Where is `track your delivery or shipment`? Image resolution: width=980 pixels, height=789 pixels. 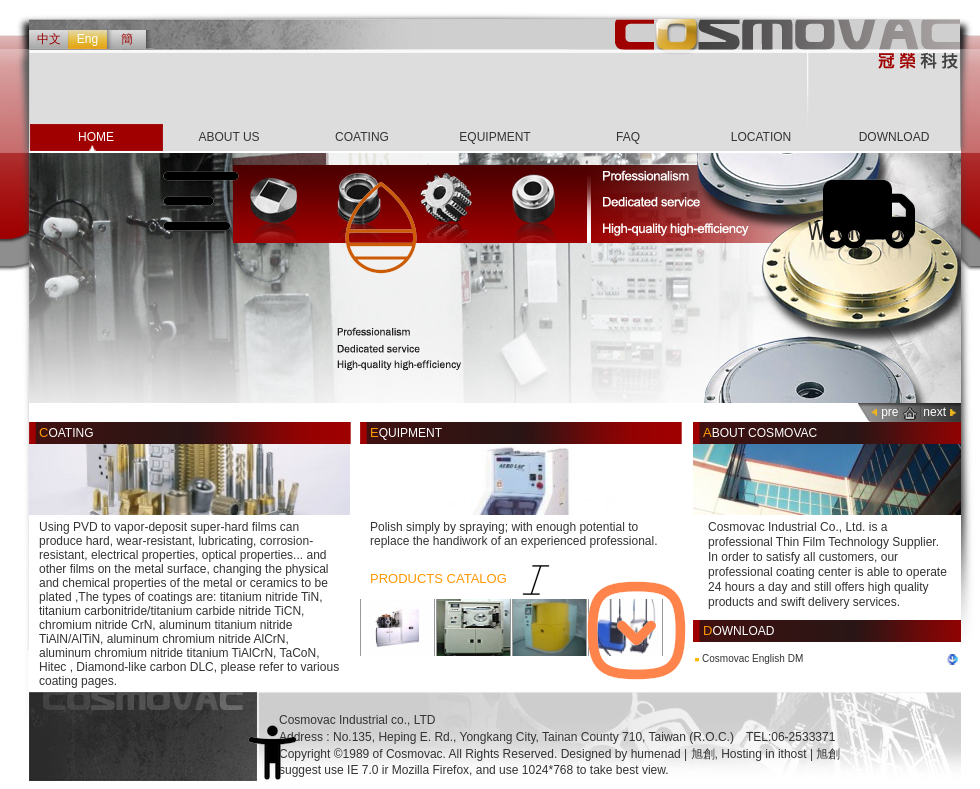 track your delivery or shipment is located at coordinates (869, 212).